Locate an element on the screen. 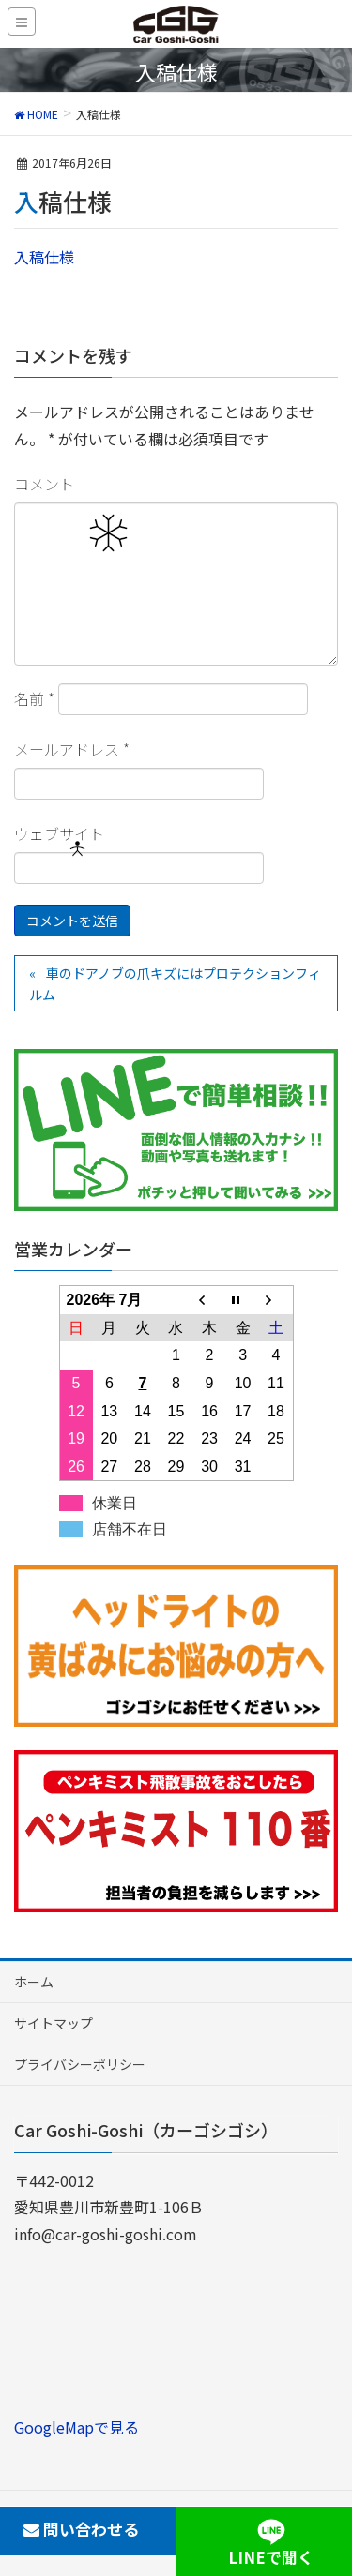 This screenshot has height=2576, width=352. view user profile is located at coordinates (77, 848).